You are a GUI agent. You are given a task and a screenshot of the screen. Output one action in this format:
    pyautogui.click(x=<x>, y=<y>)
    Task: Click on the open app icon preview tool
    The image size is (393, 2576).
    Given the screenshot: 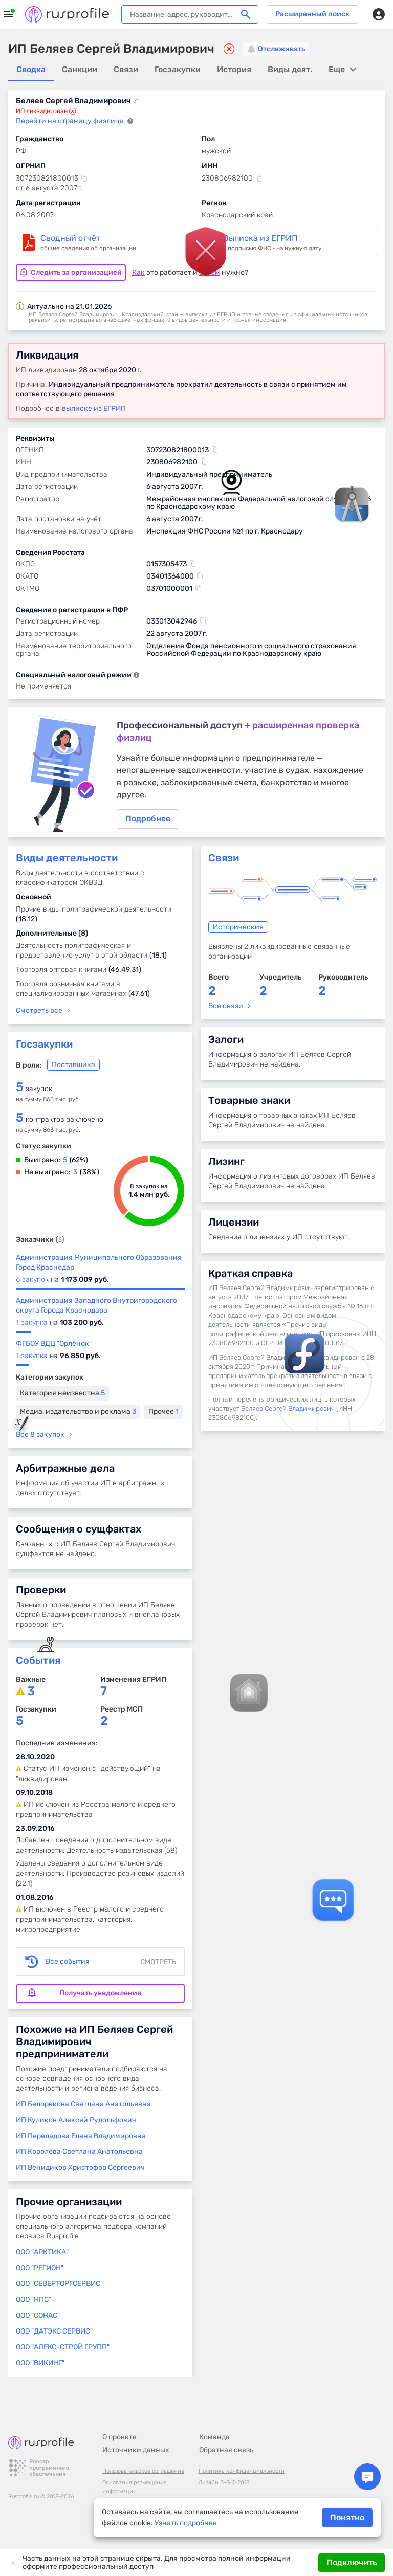 What is the action you would take?
    pyautogui.click(x=352, y=504)
    